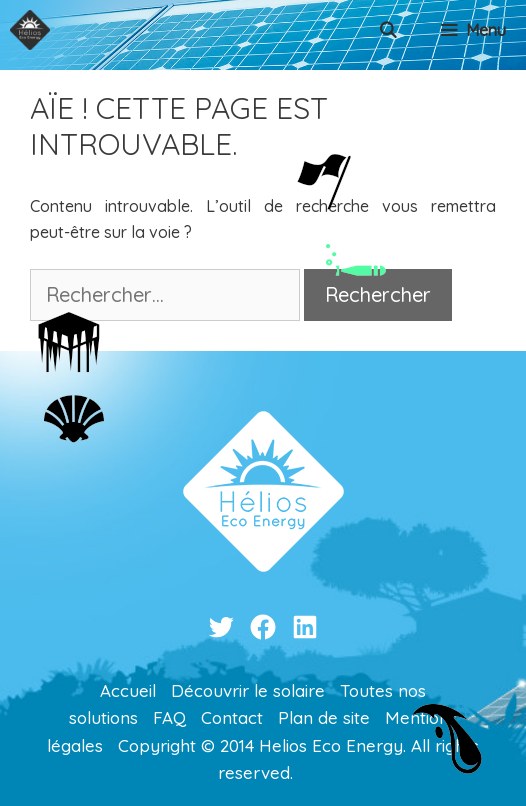 Image resolution: width=526 pixels, height=806 pixels. Describe the element at coordinates (446, 739) in the screenshot. I see `indicates a slime or liquid-based ability in a game` at that location.